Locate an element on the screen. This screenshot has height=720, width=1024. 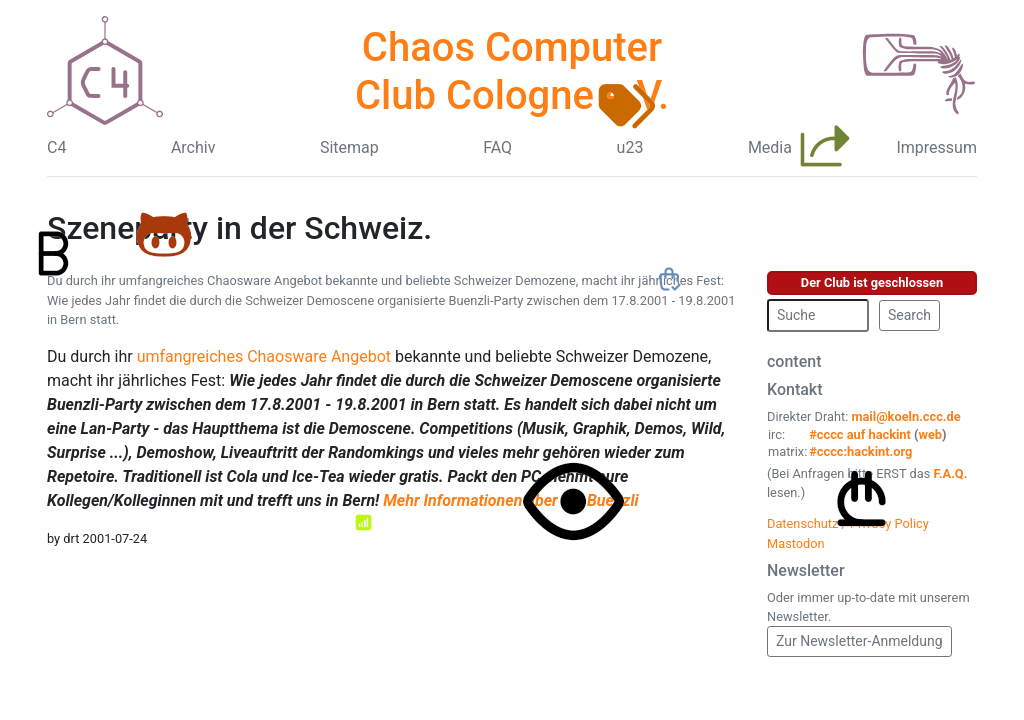
view or preview content is located at coordinates (573, 501).